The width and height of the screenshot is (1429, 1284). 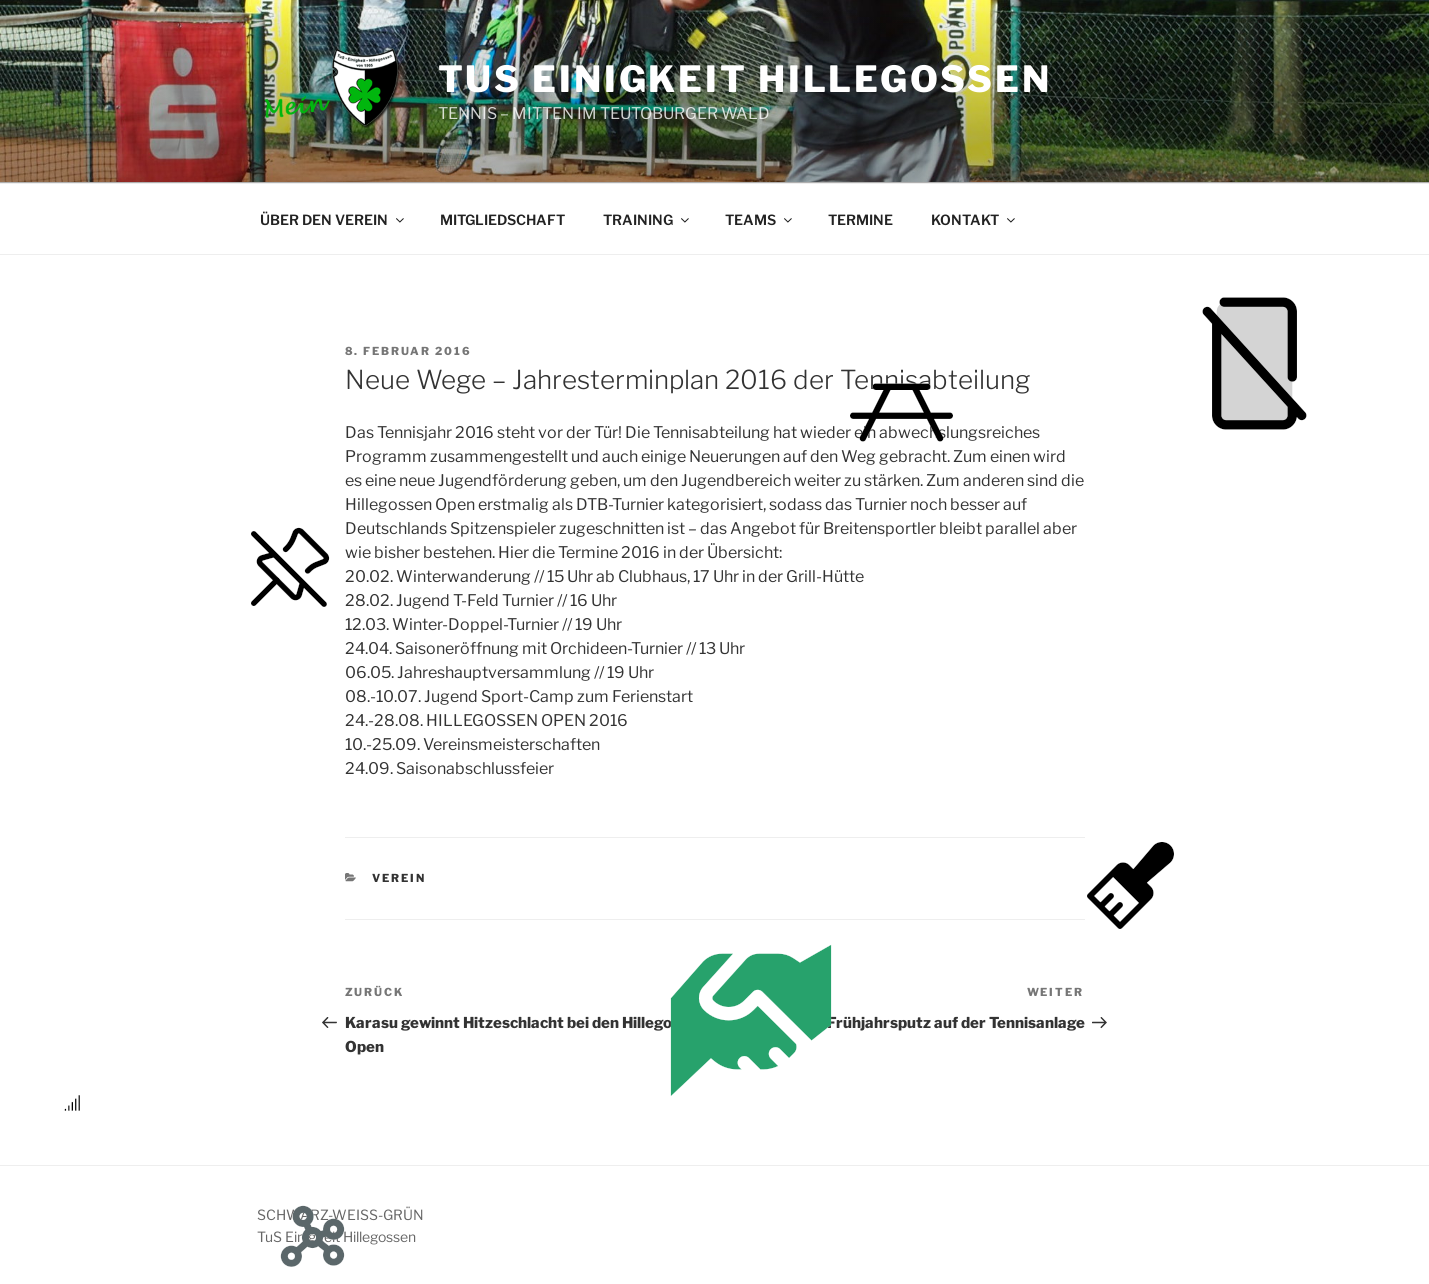 What do you see at coordinates (288, 569) in the screenshot?
I see `unpin an item from your saved collection` at bounding box center [288, 569].